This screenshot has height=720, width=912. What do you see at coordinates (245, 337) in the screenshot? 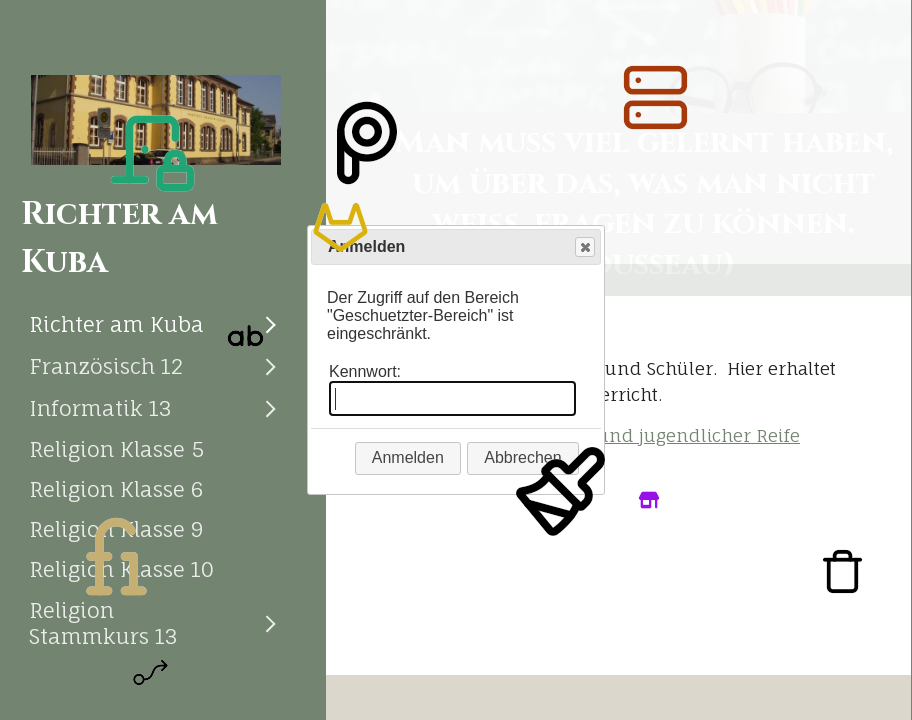
I see `convert text to lowercase` at bounding box center [245, 337].